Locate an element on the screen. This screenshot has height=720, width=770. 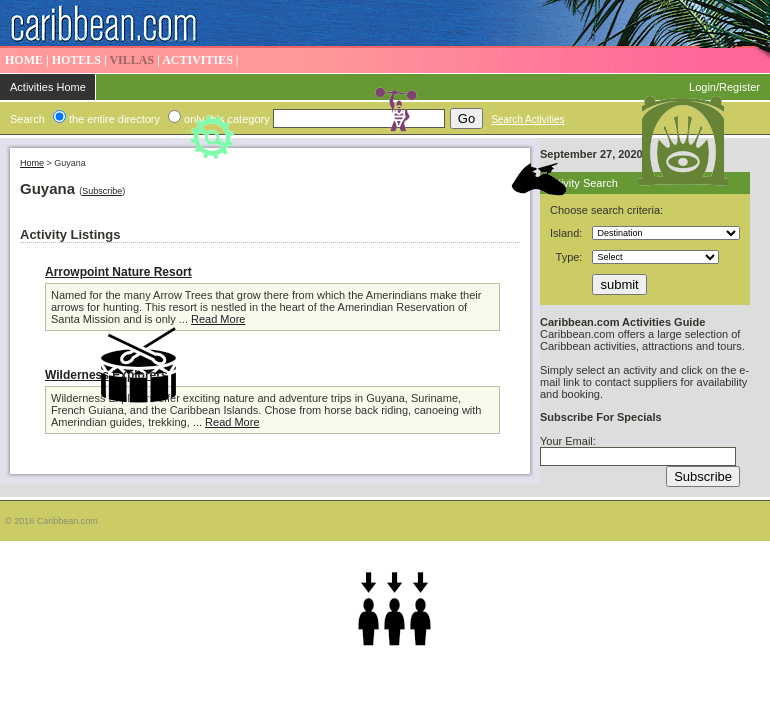
downgrade team membership or plan tier is located at coordinates (394, 608).